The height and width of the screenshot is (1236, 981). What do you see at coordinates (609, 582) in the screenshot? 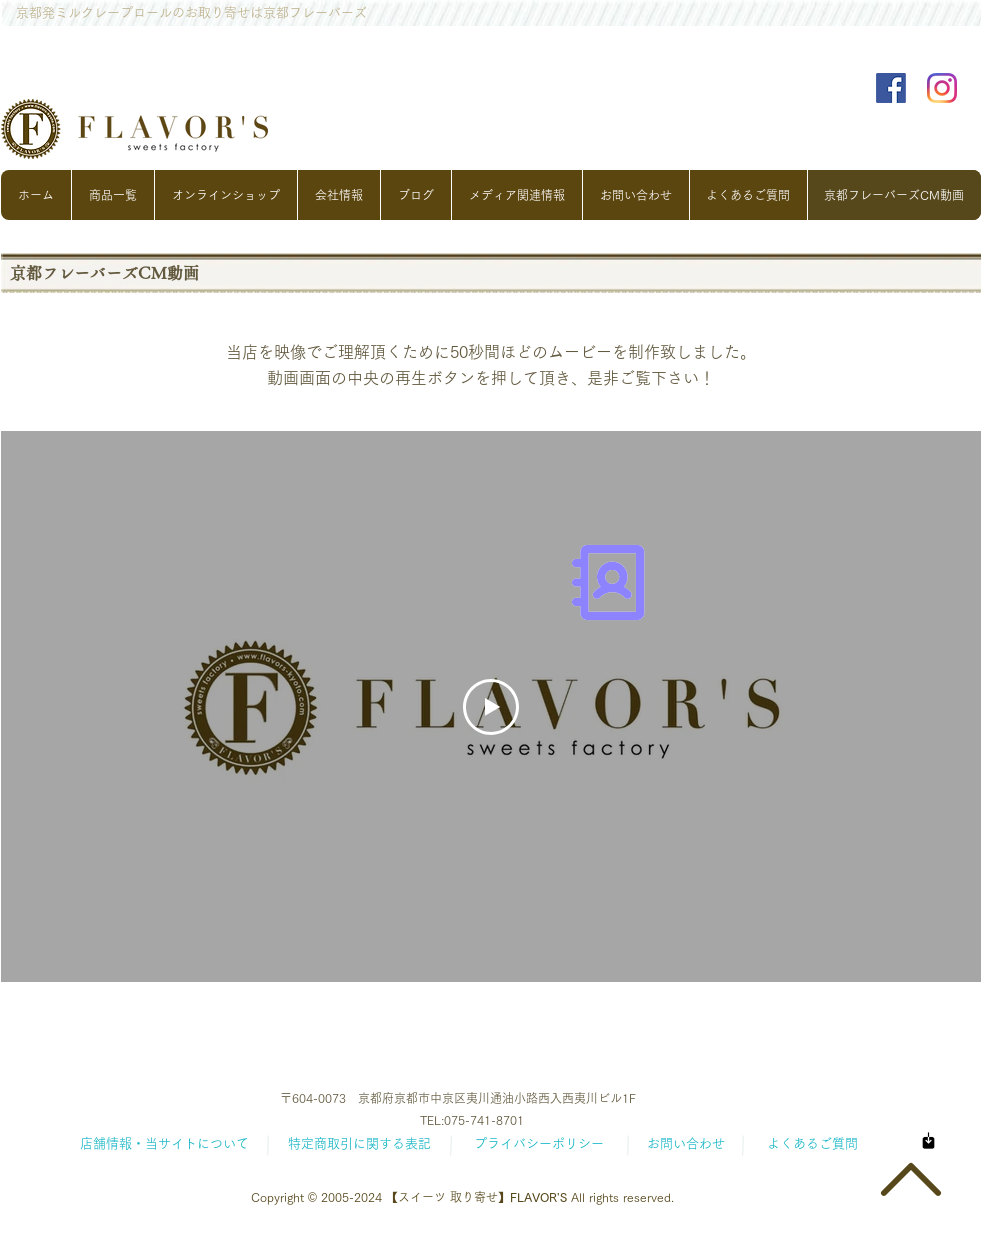
I see `access your contacts list` at bounding box center [609, 582].